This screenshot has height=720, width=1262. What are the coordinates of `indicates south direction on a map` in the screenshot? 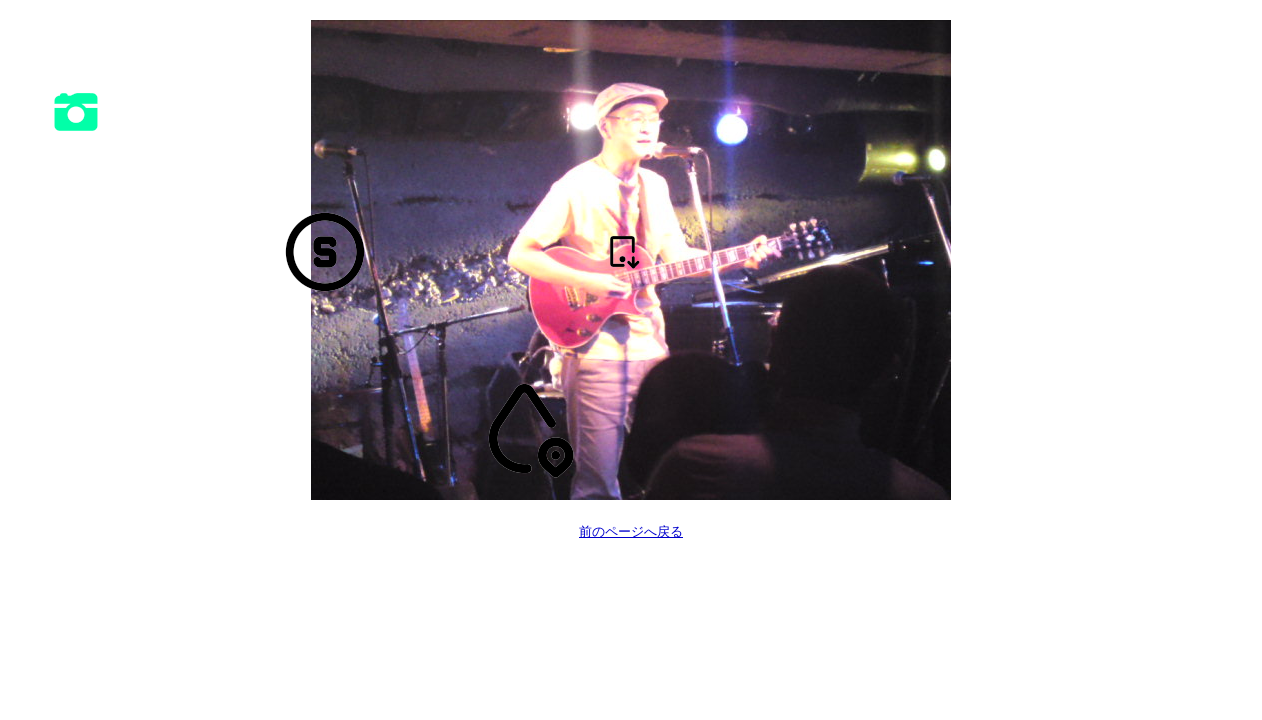 It's located at (325, 252).